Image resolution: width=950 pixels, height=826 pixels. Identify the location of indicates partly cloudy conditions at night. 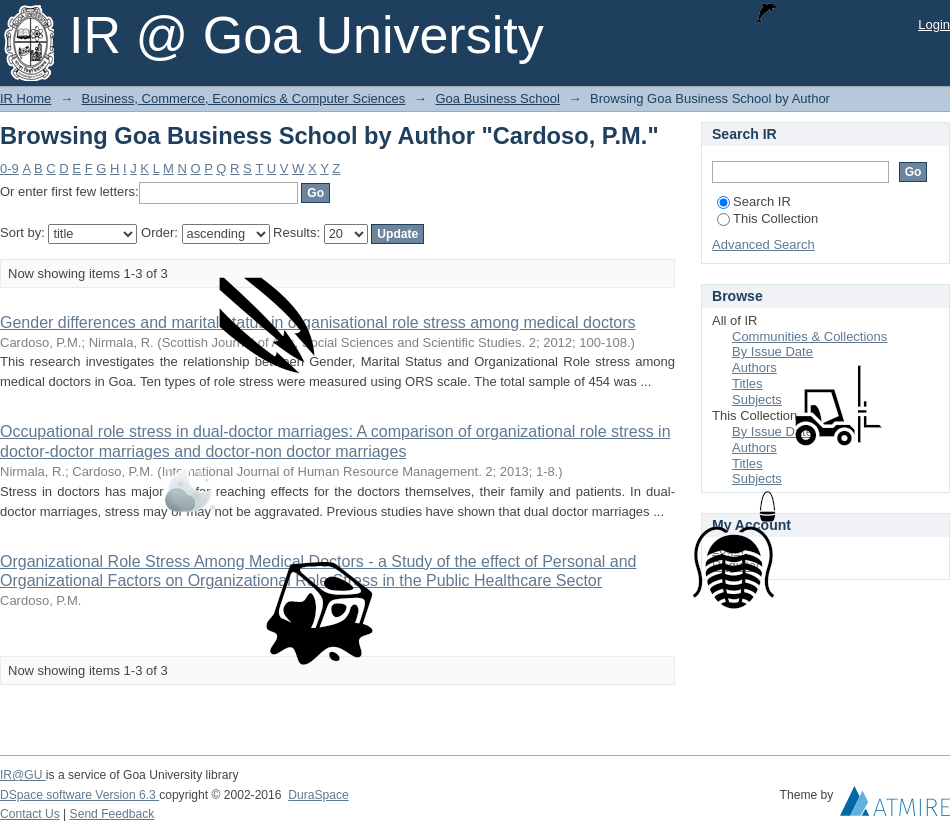
(190, 490).